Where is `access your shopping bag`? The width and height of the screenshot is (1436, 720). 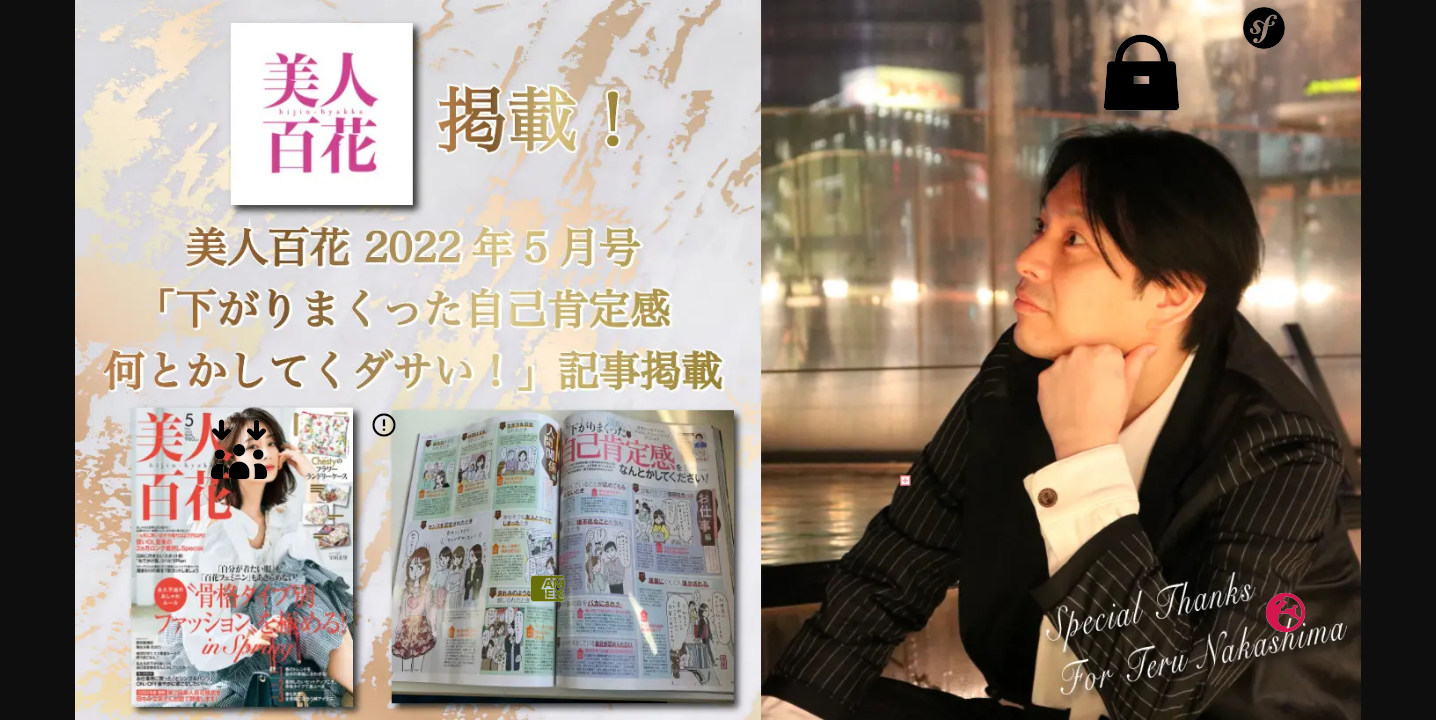
access your shopping bag is located at coordinates (1141, 72).